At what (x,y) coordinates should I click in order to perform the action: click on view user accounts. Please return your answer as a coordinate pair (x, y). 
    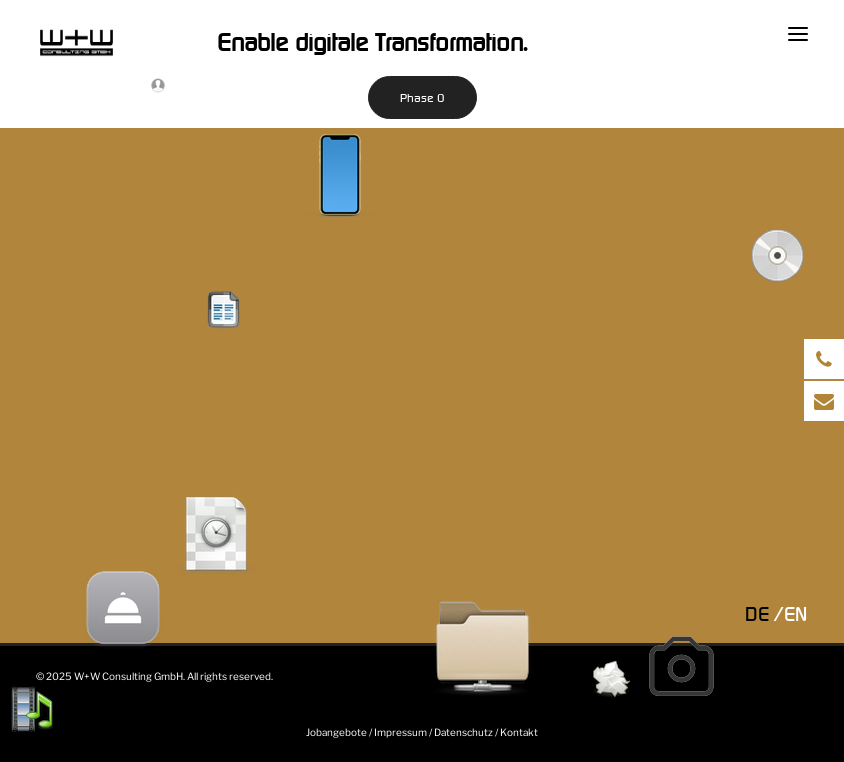
    Looking at the image, I should click on (158, 85).